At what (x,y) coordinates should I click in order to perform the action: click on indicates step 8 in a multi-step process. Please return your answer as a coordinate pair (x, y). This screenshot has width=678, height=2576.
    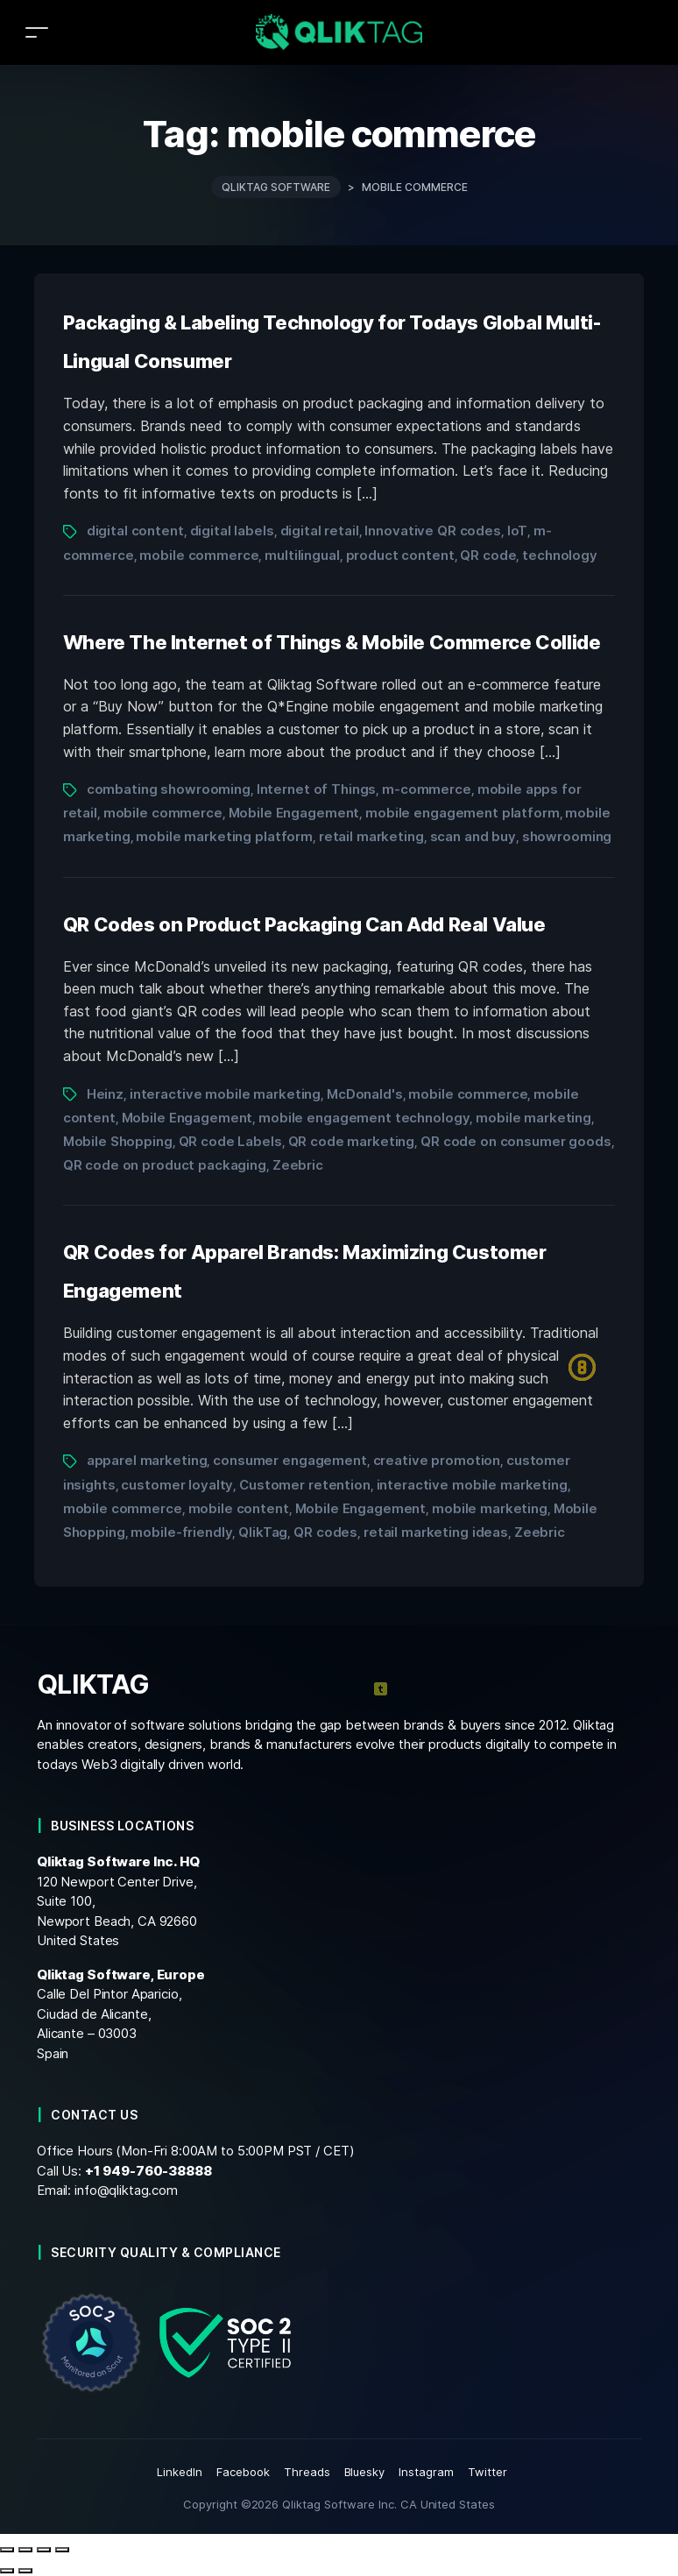
    Looking at the image, I should click on (582, 1367).